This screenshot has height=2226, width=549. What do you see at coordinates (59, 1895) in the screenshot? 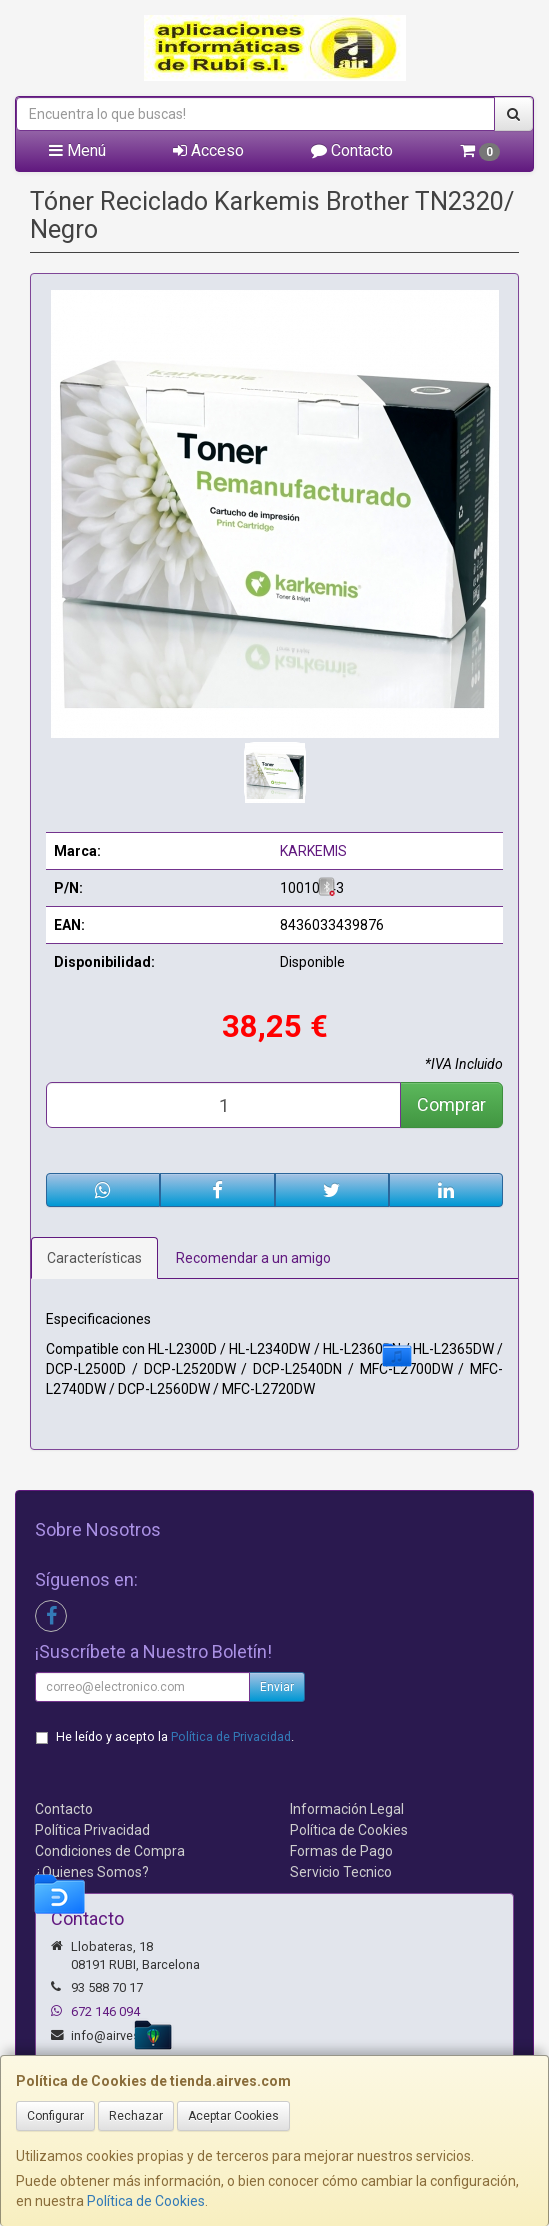
I see `open wondershare edrawmax project folder` at bounding box center [59, 1895].